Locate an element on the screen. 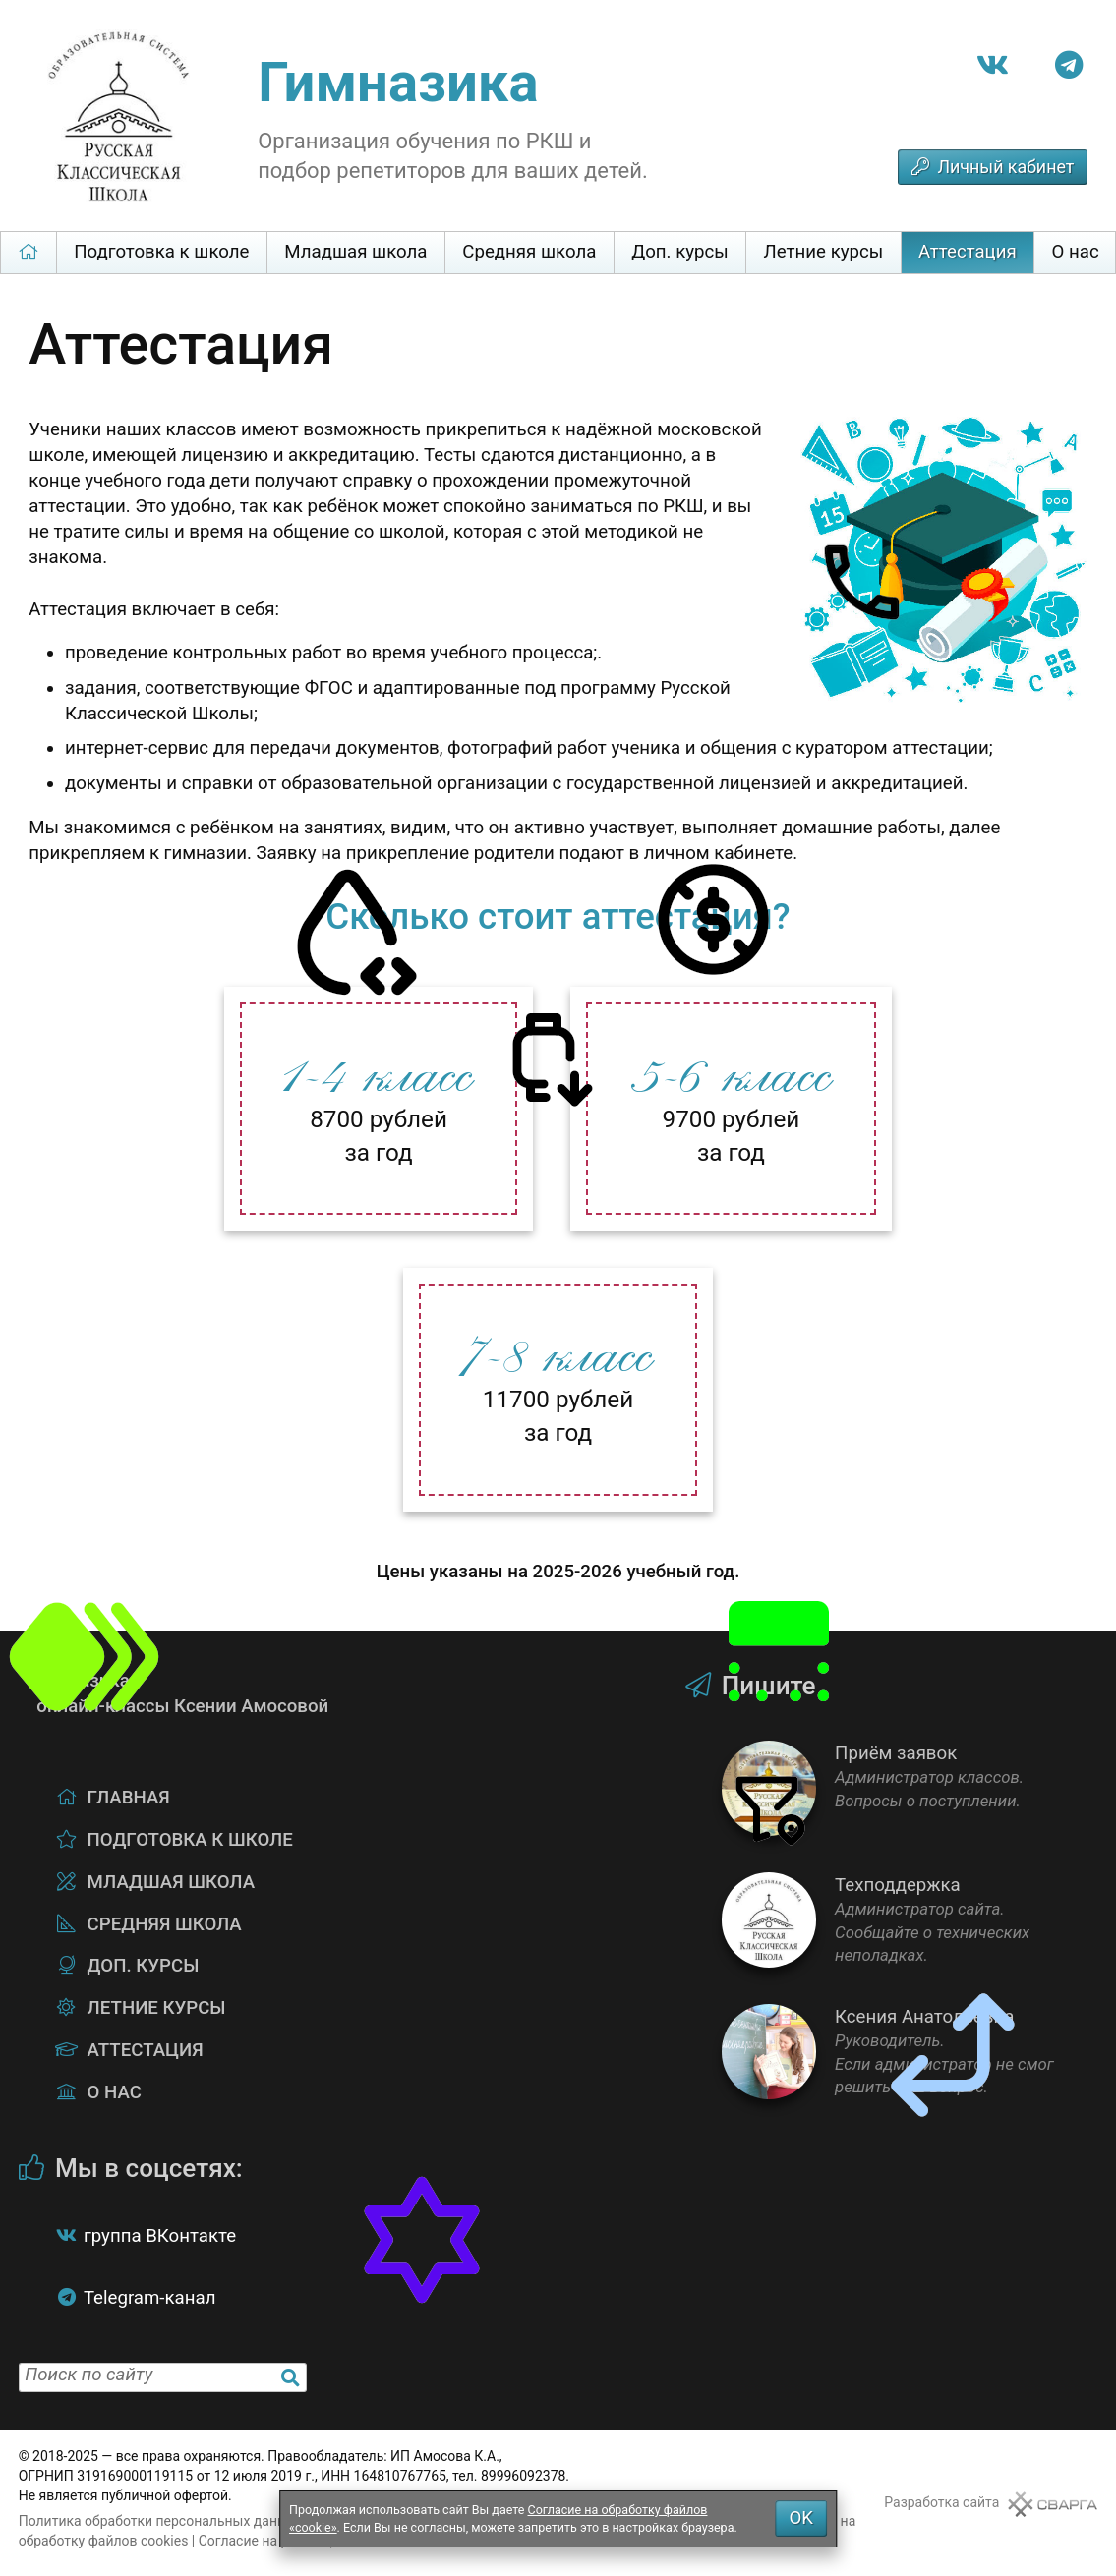  make a phone call is located at coordinates (861, 582).